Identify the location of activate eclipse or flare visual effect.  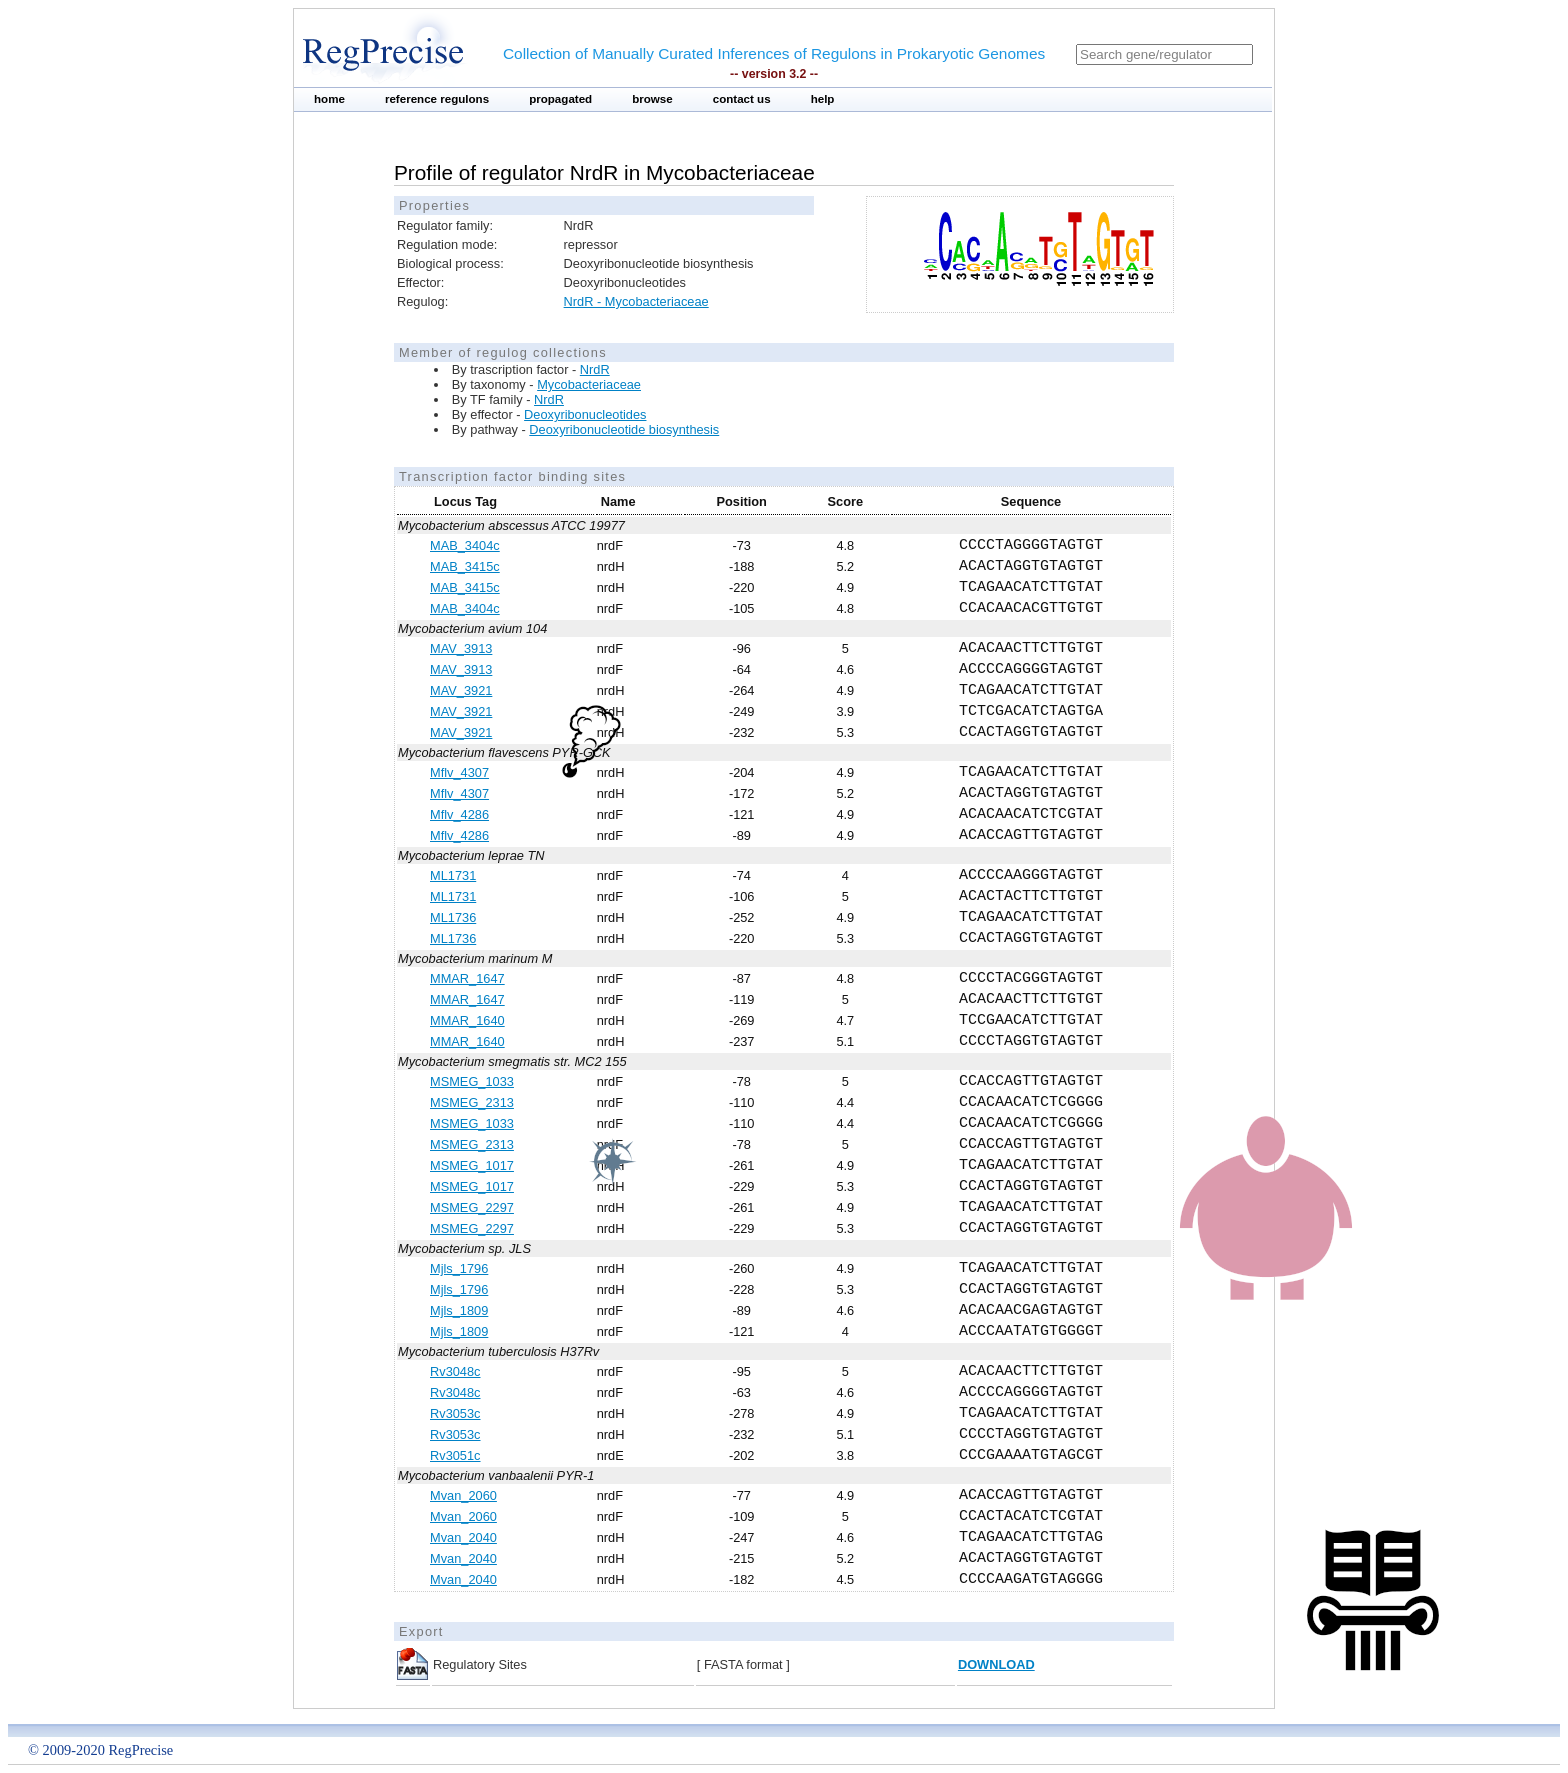
(613, 1161).